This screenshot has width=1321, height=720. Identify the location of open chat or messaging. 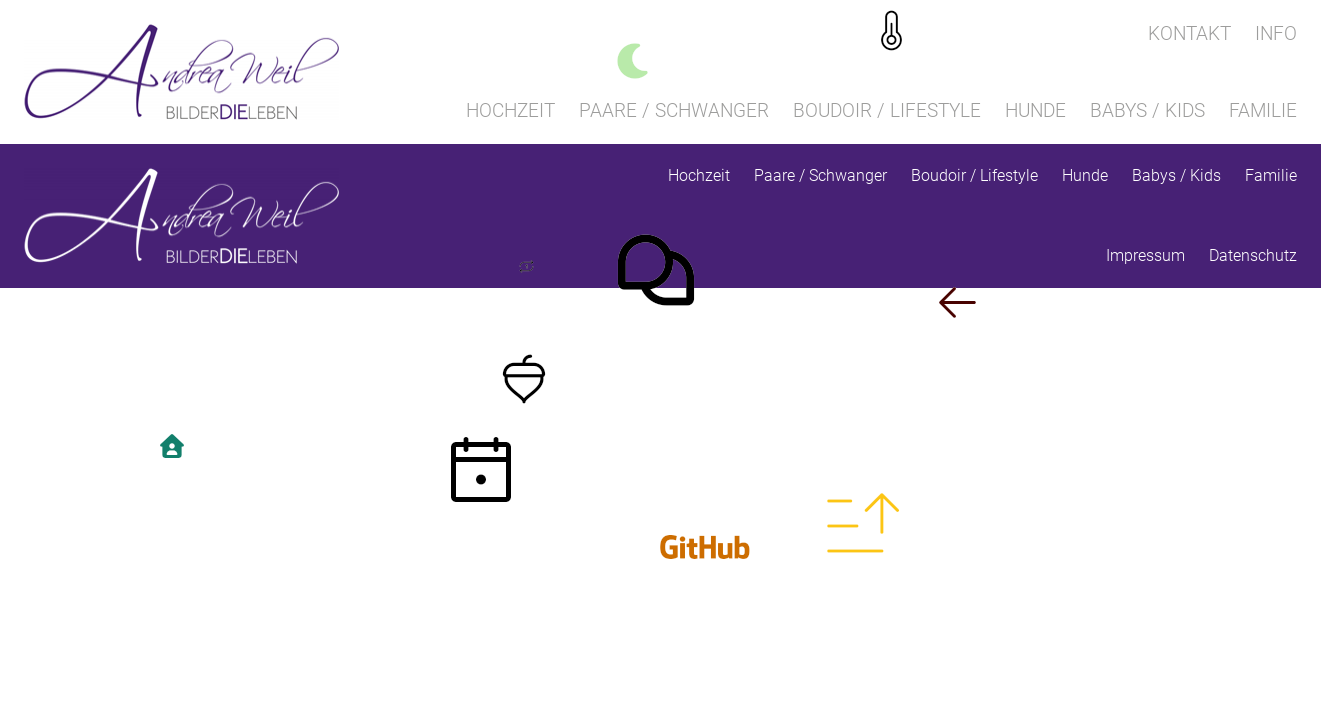
(656, 270).